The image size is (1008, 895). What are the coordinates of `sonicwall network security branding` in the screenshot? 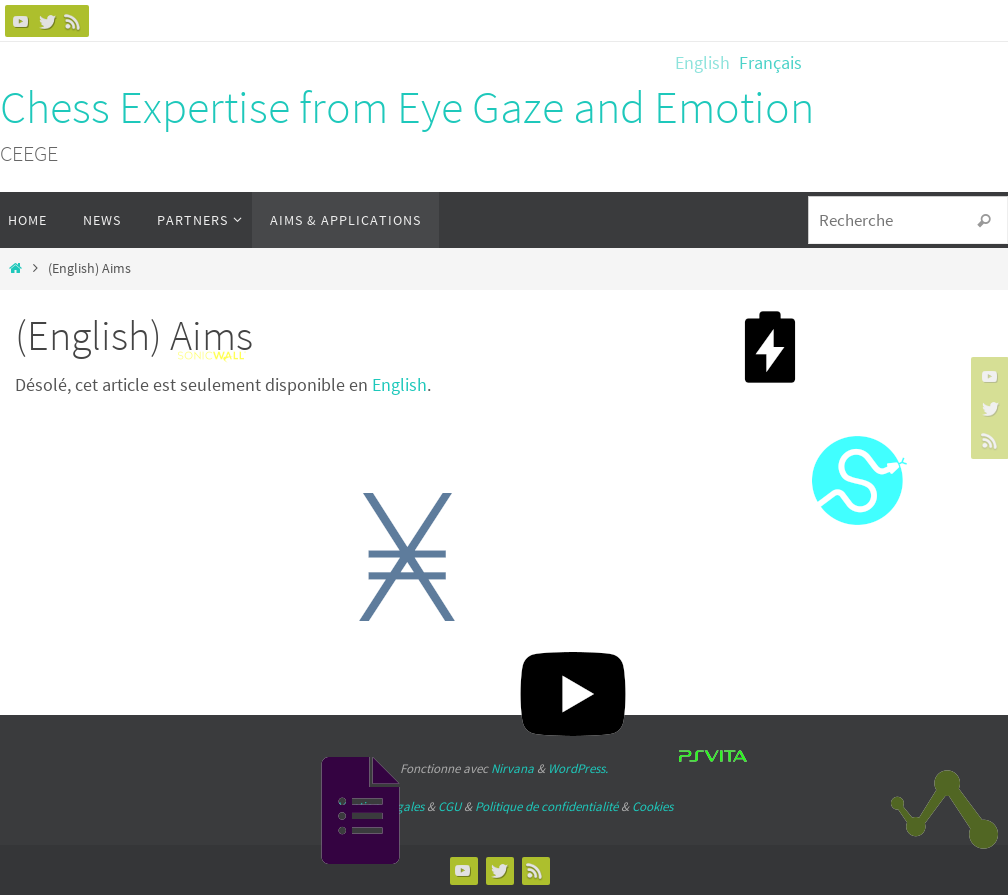 It's located at (212, 357).